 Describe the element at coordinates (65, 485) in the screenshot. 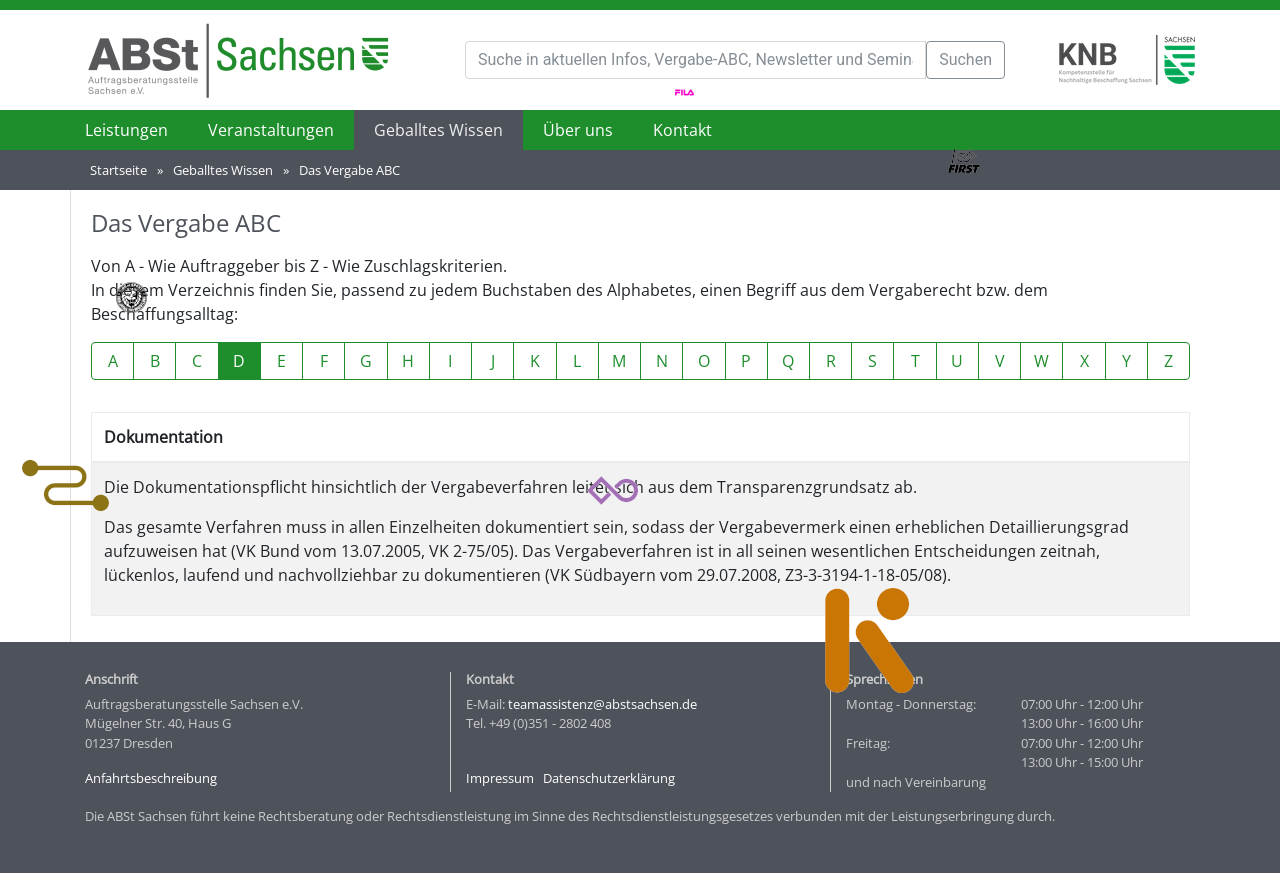

I see `relay app logo` at that location.